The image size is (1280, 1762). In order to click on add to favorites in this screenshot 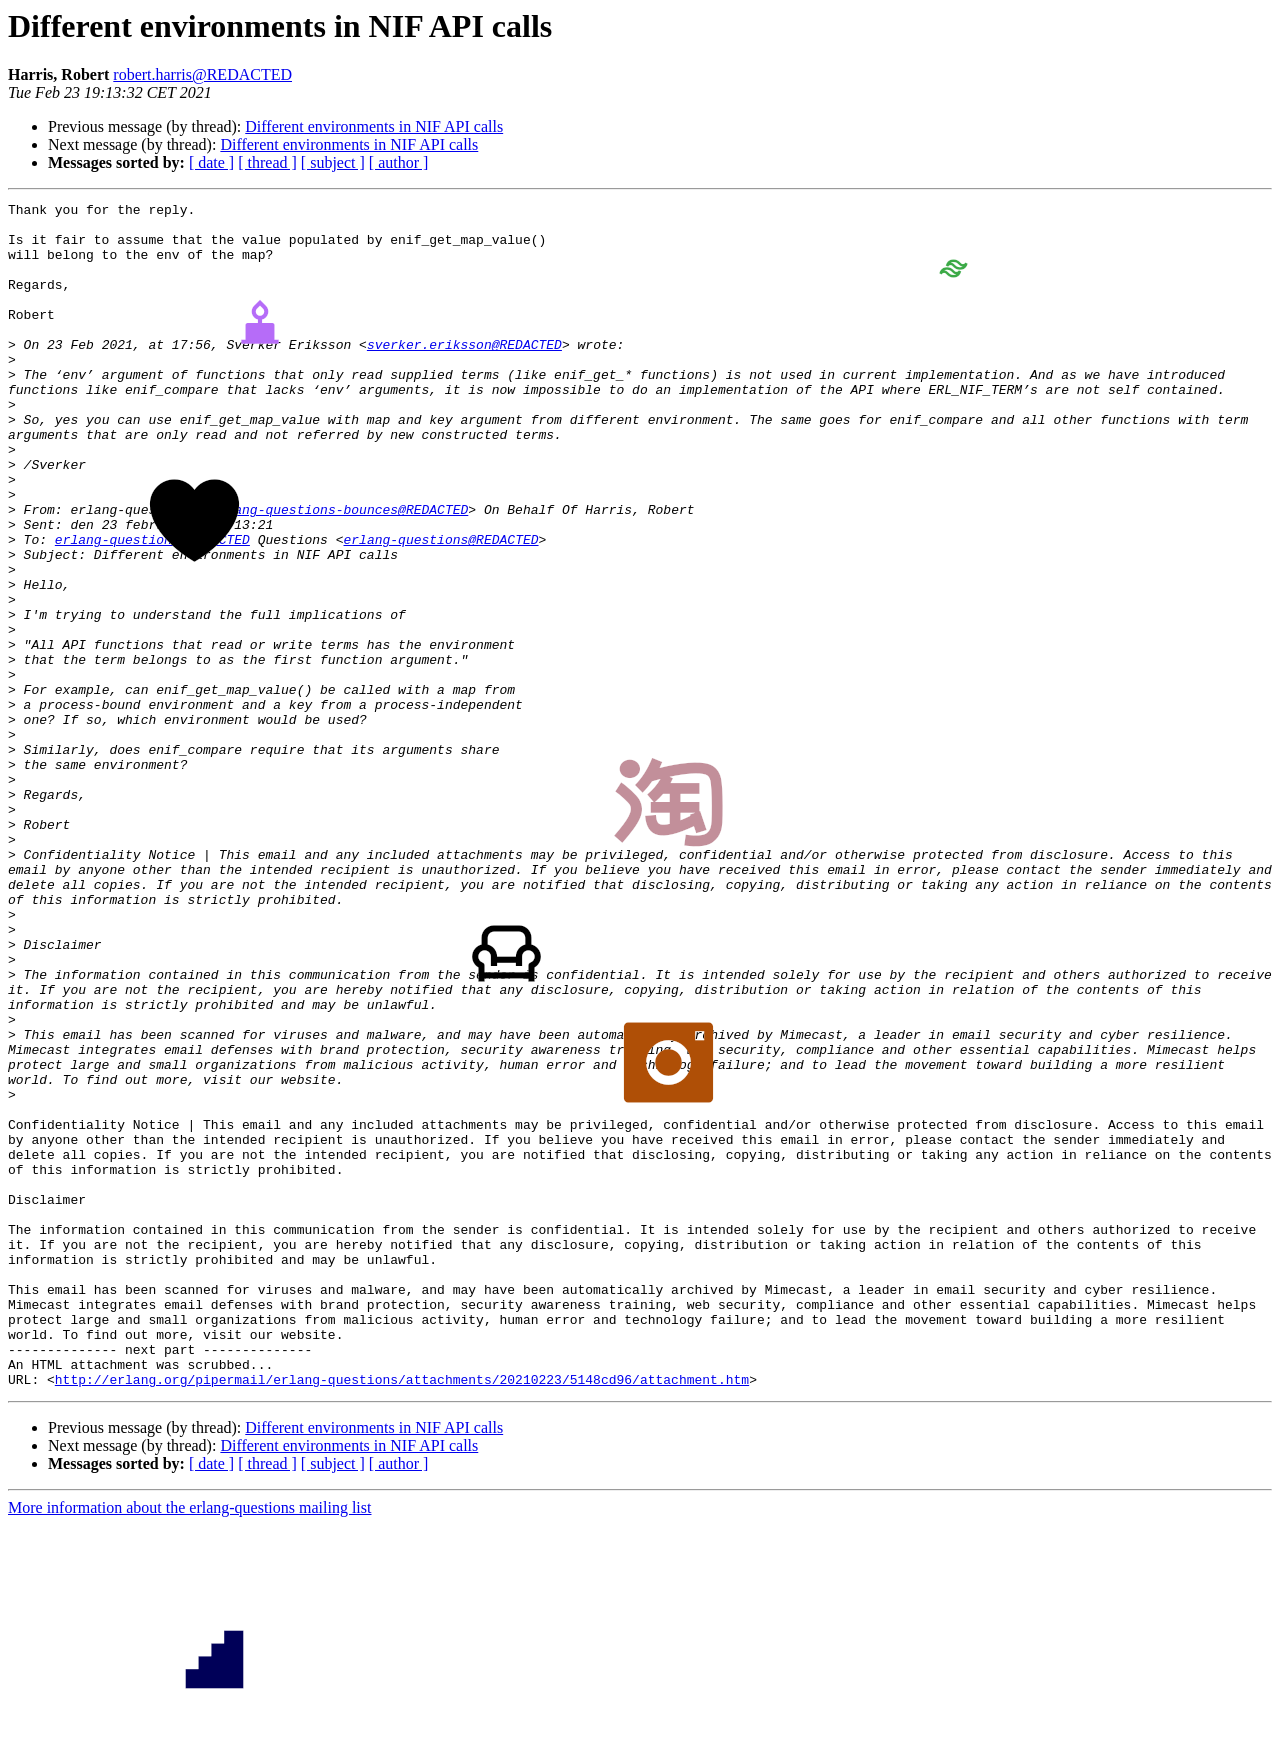, I will do `click(194, 519)`.